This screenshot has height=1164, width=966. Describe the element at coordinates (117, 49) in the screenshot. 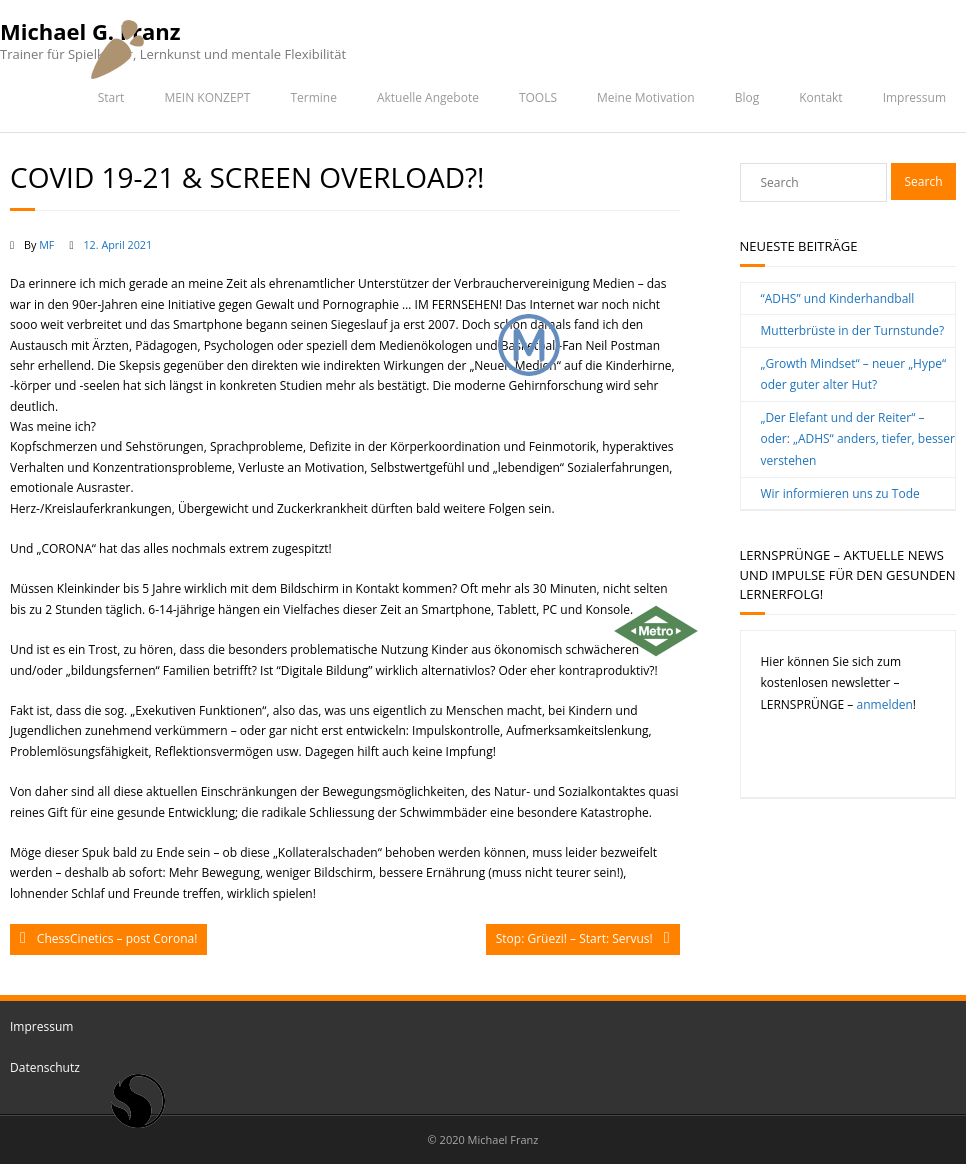

I see `open the Instacart app` at that location.